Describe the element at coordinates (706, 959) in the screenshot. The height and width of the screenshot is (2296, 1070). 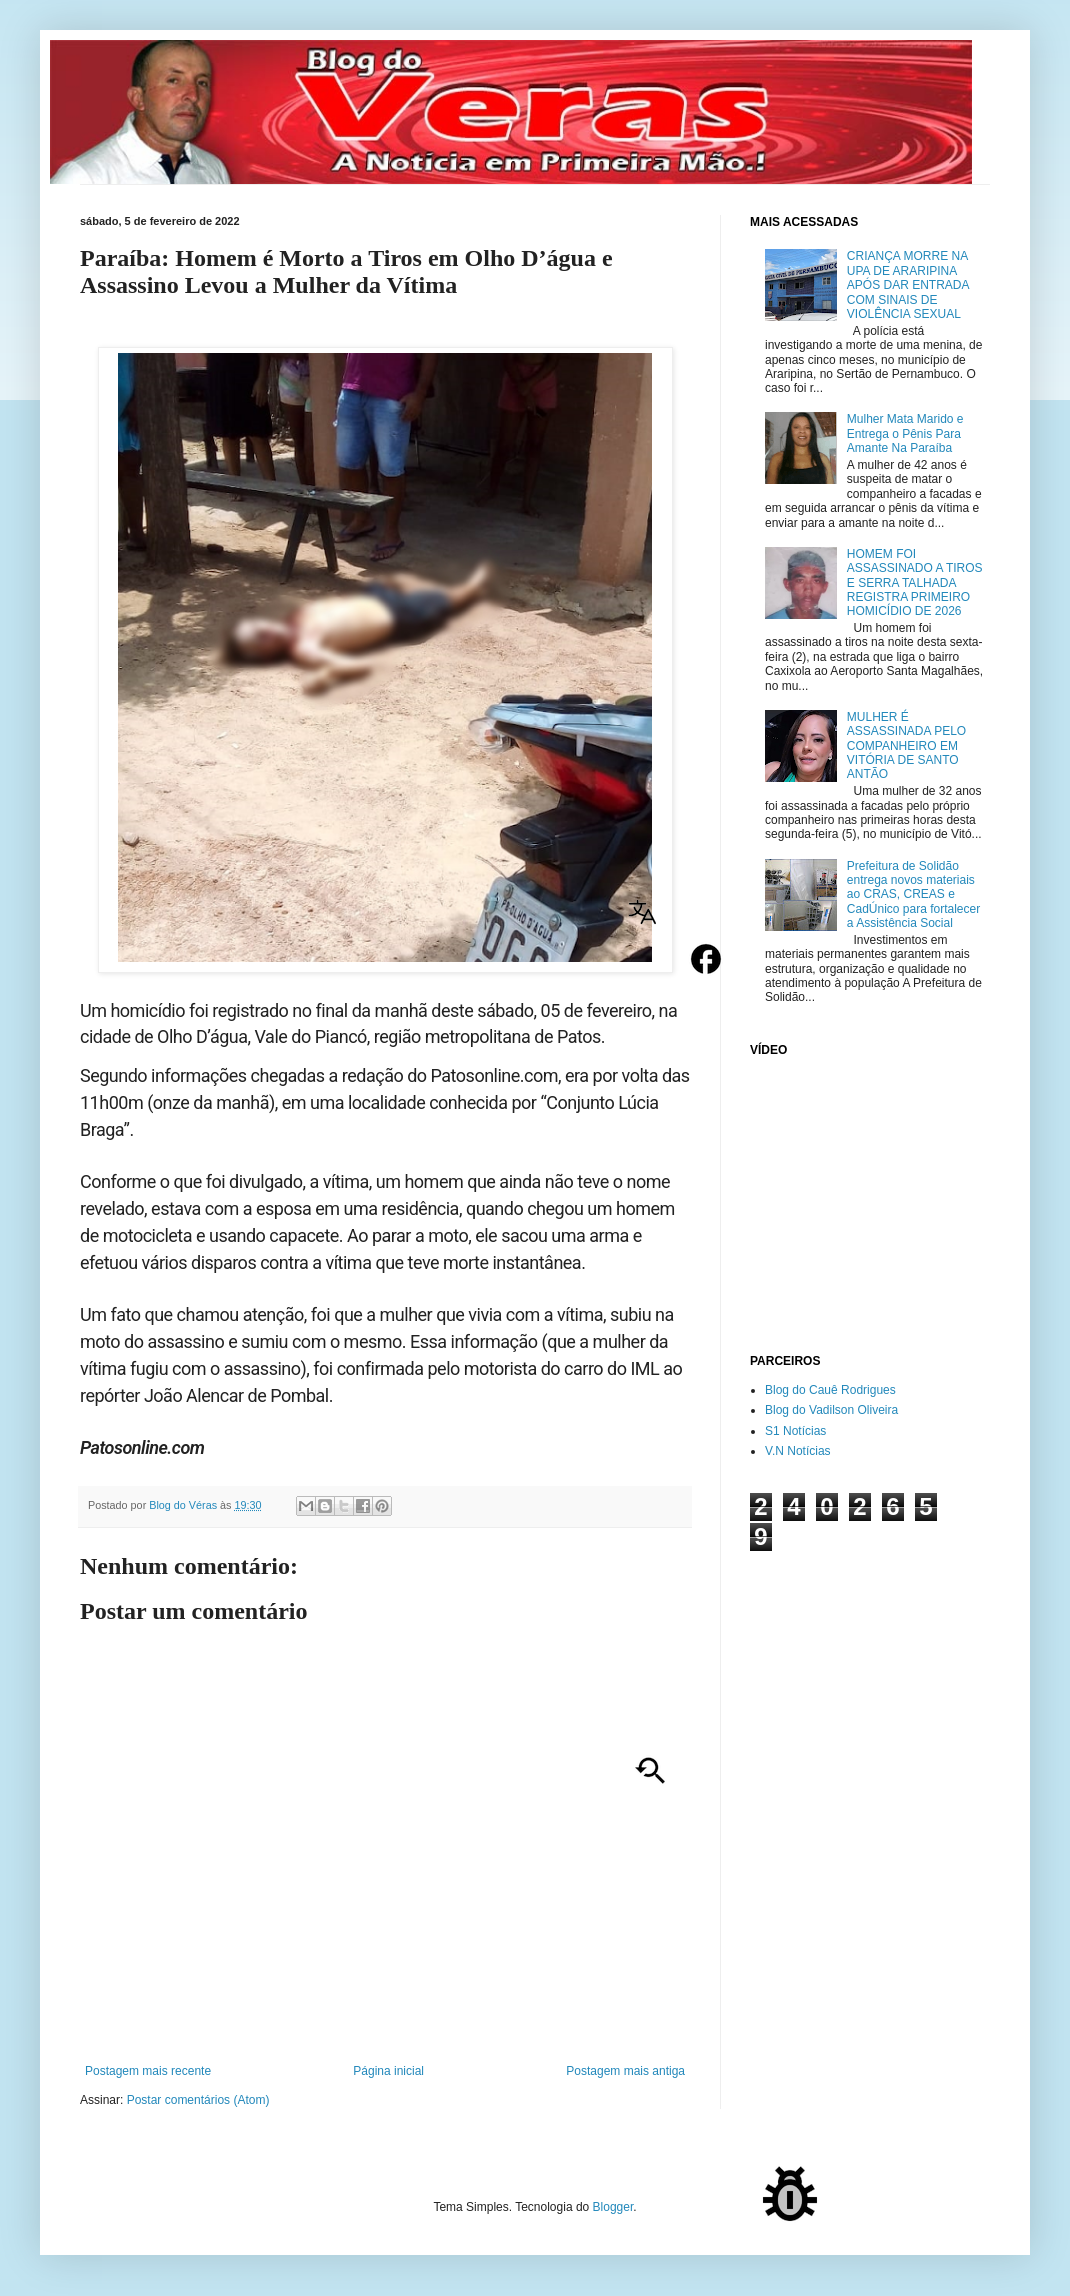
I see `open facebook app` at that location.